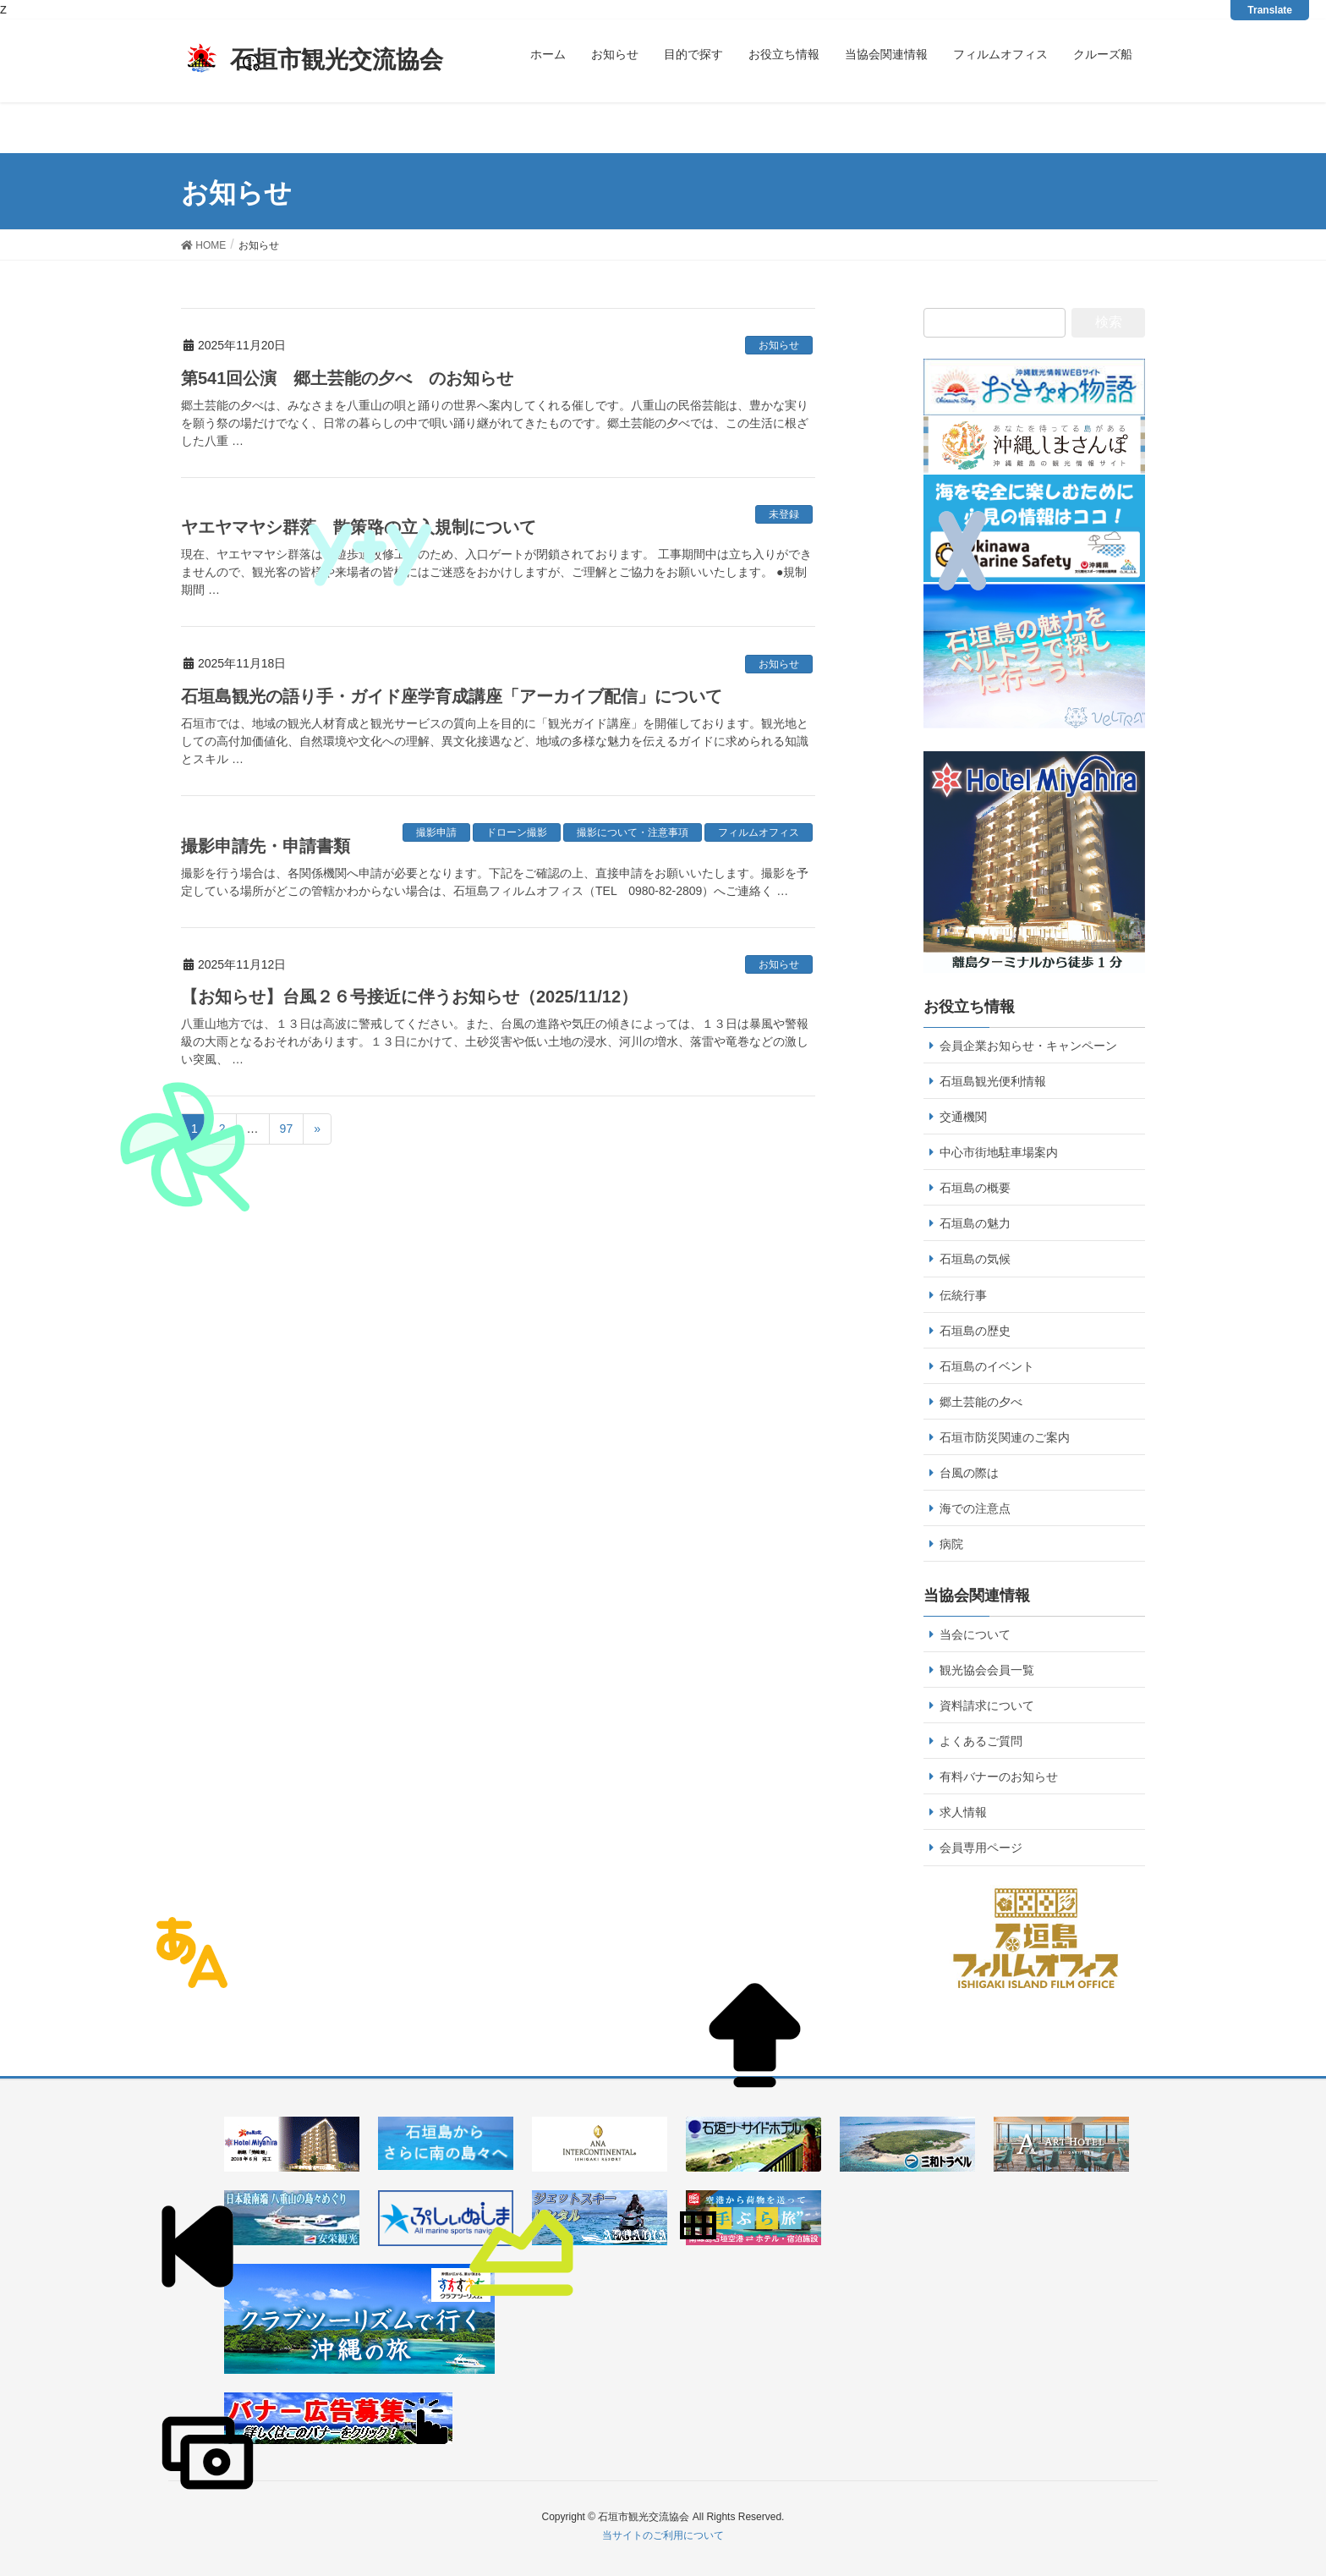 This screenshot has height=2576, width=1326. What do you see at coordinates (697, 2226) in the screenshot?
I see `switch to grid view` at bounding box center [697, 2226].